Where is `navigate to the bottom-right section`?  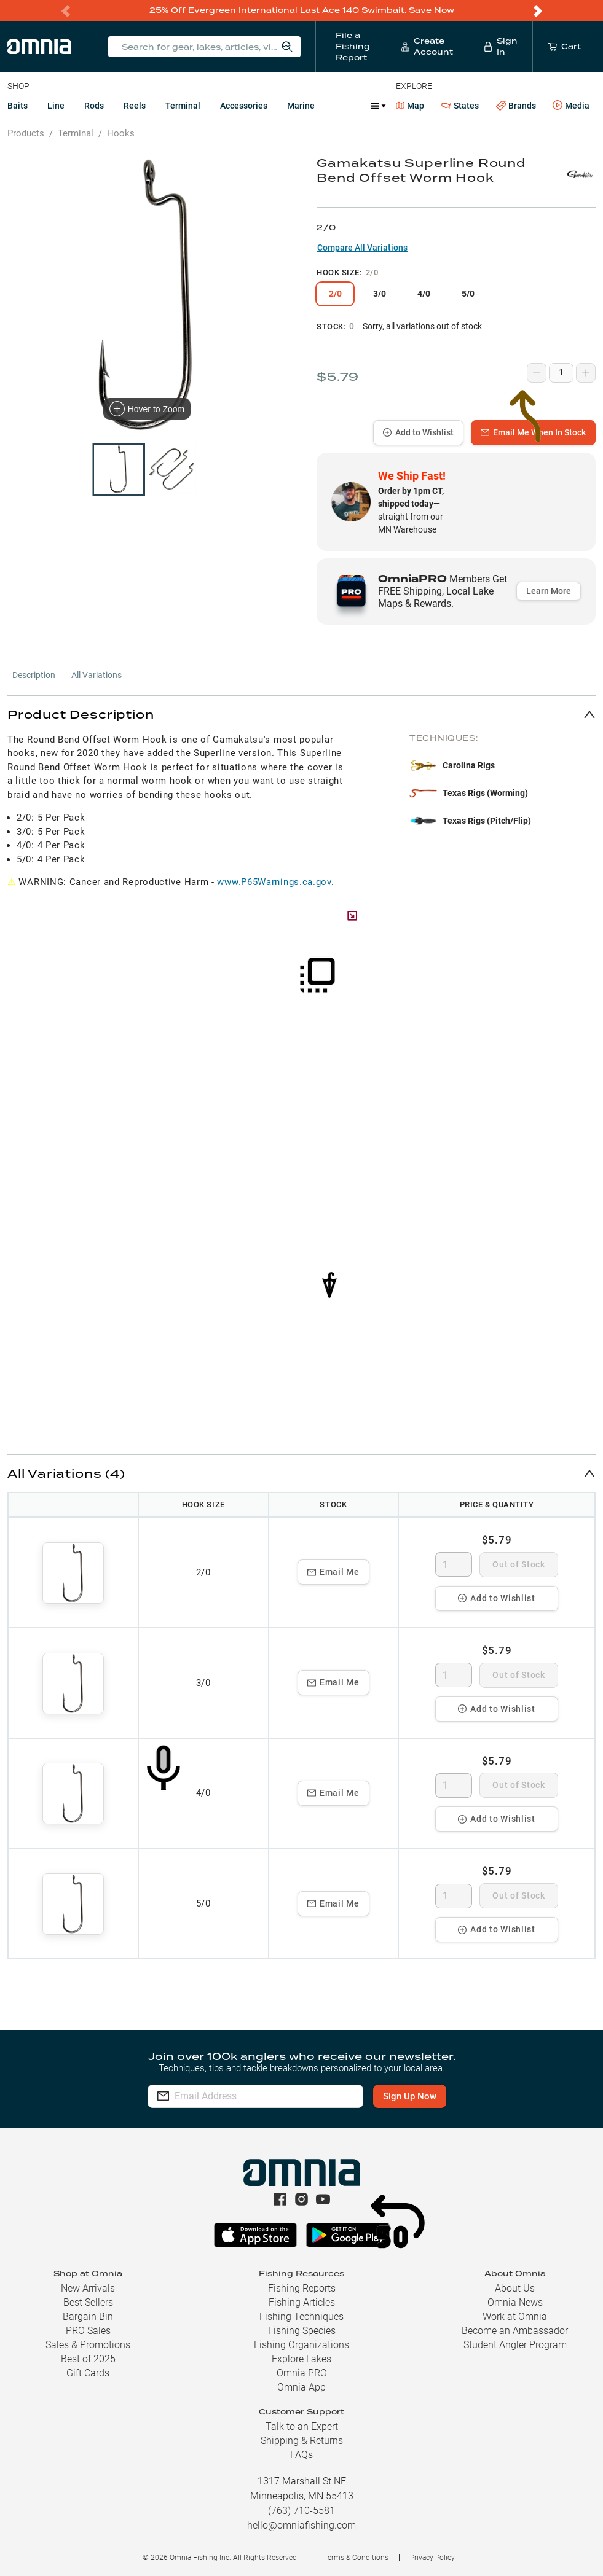
navigate to the bottom-right section is located at coordinates (352, 916).